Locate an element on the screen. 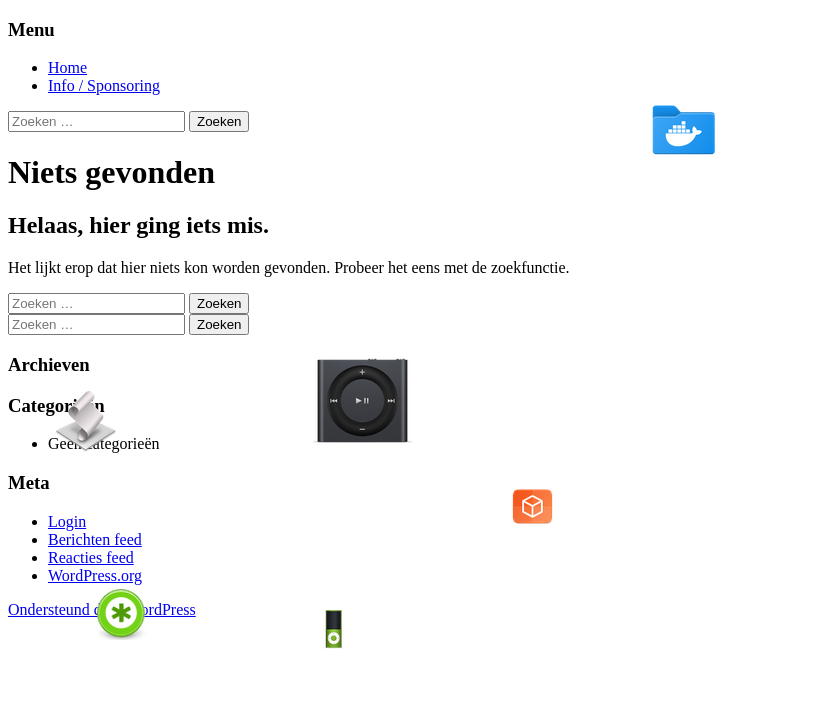 This screenshot has height=720, width=828. iPod nano device in green is located at coordinates (333, 629).